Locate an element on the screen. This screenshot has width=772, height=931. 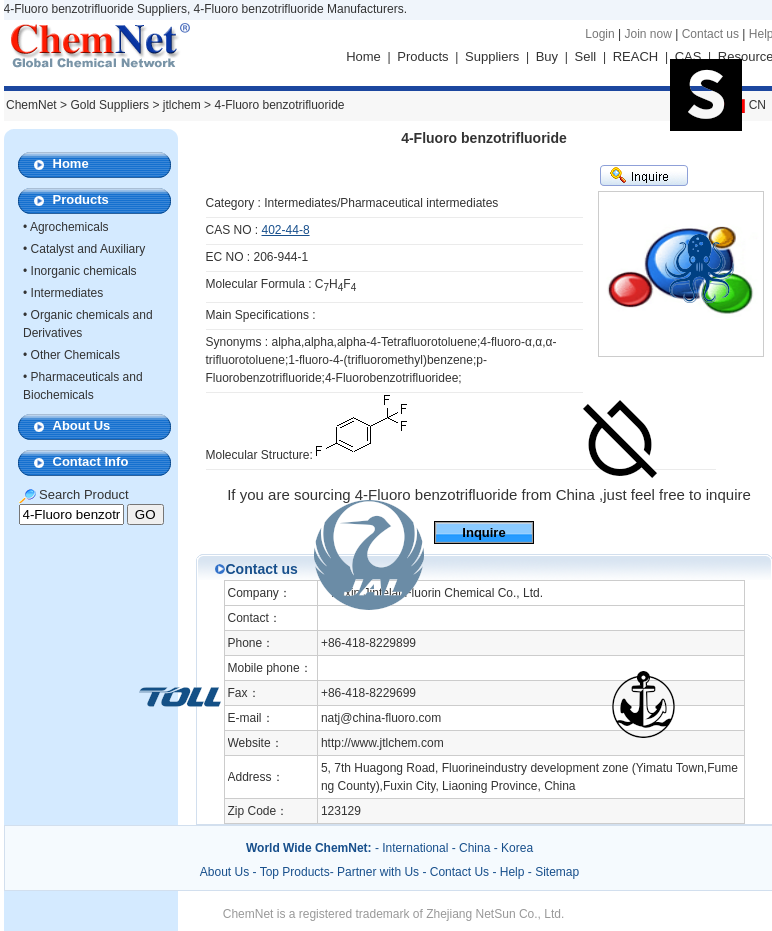
semantic ui framework logo is located at coordinates (706, 95).